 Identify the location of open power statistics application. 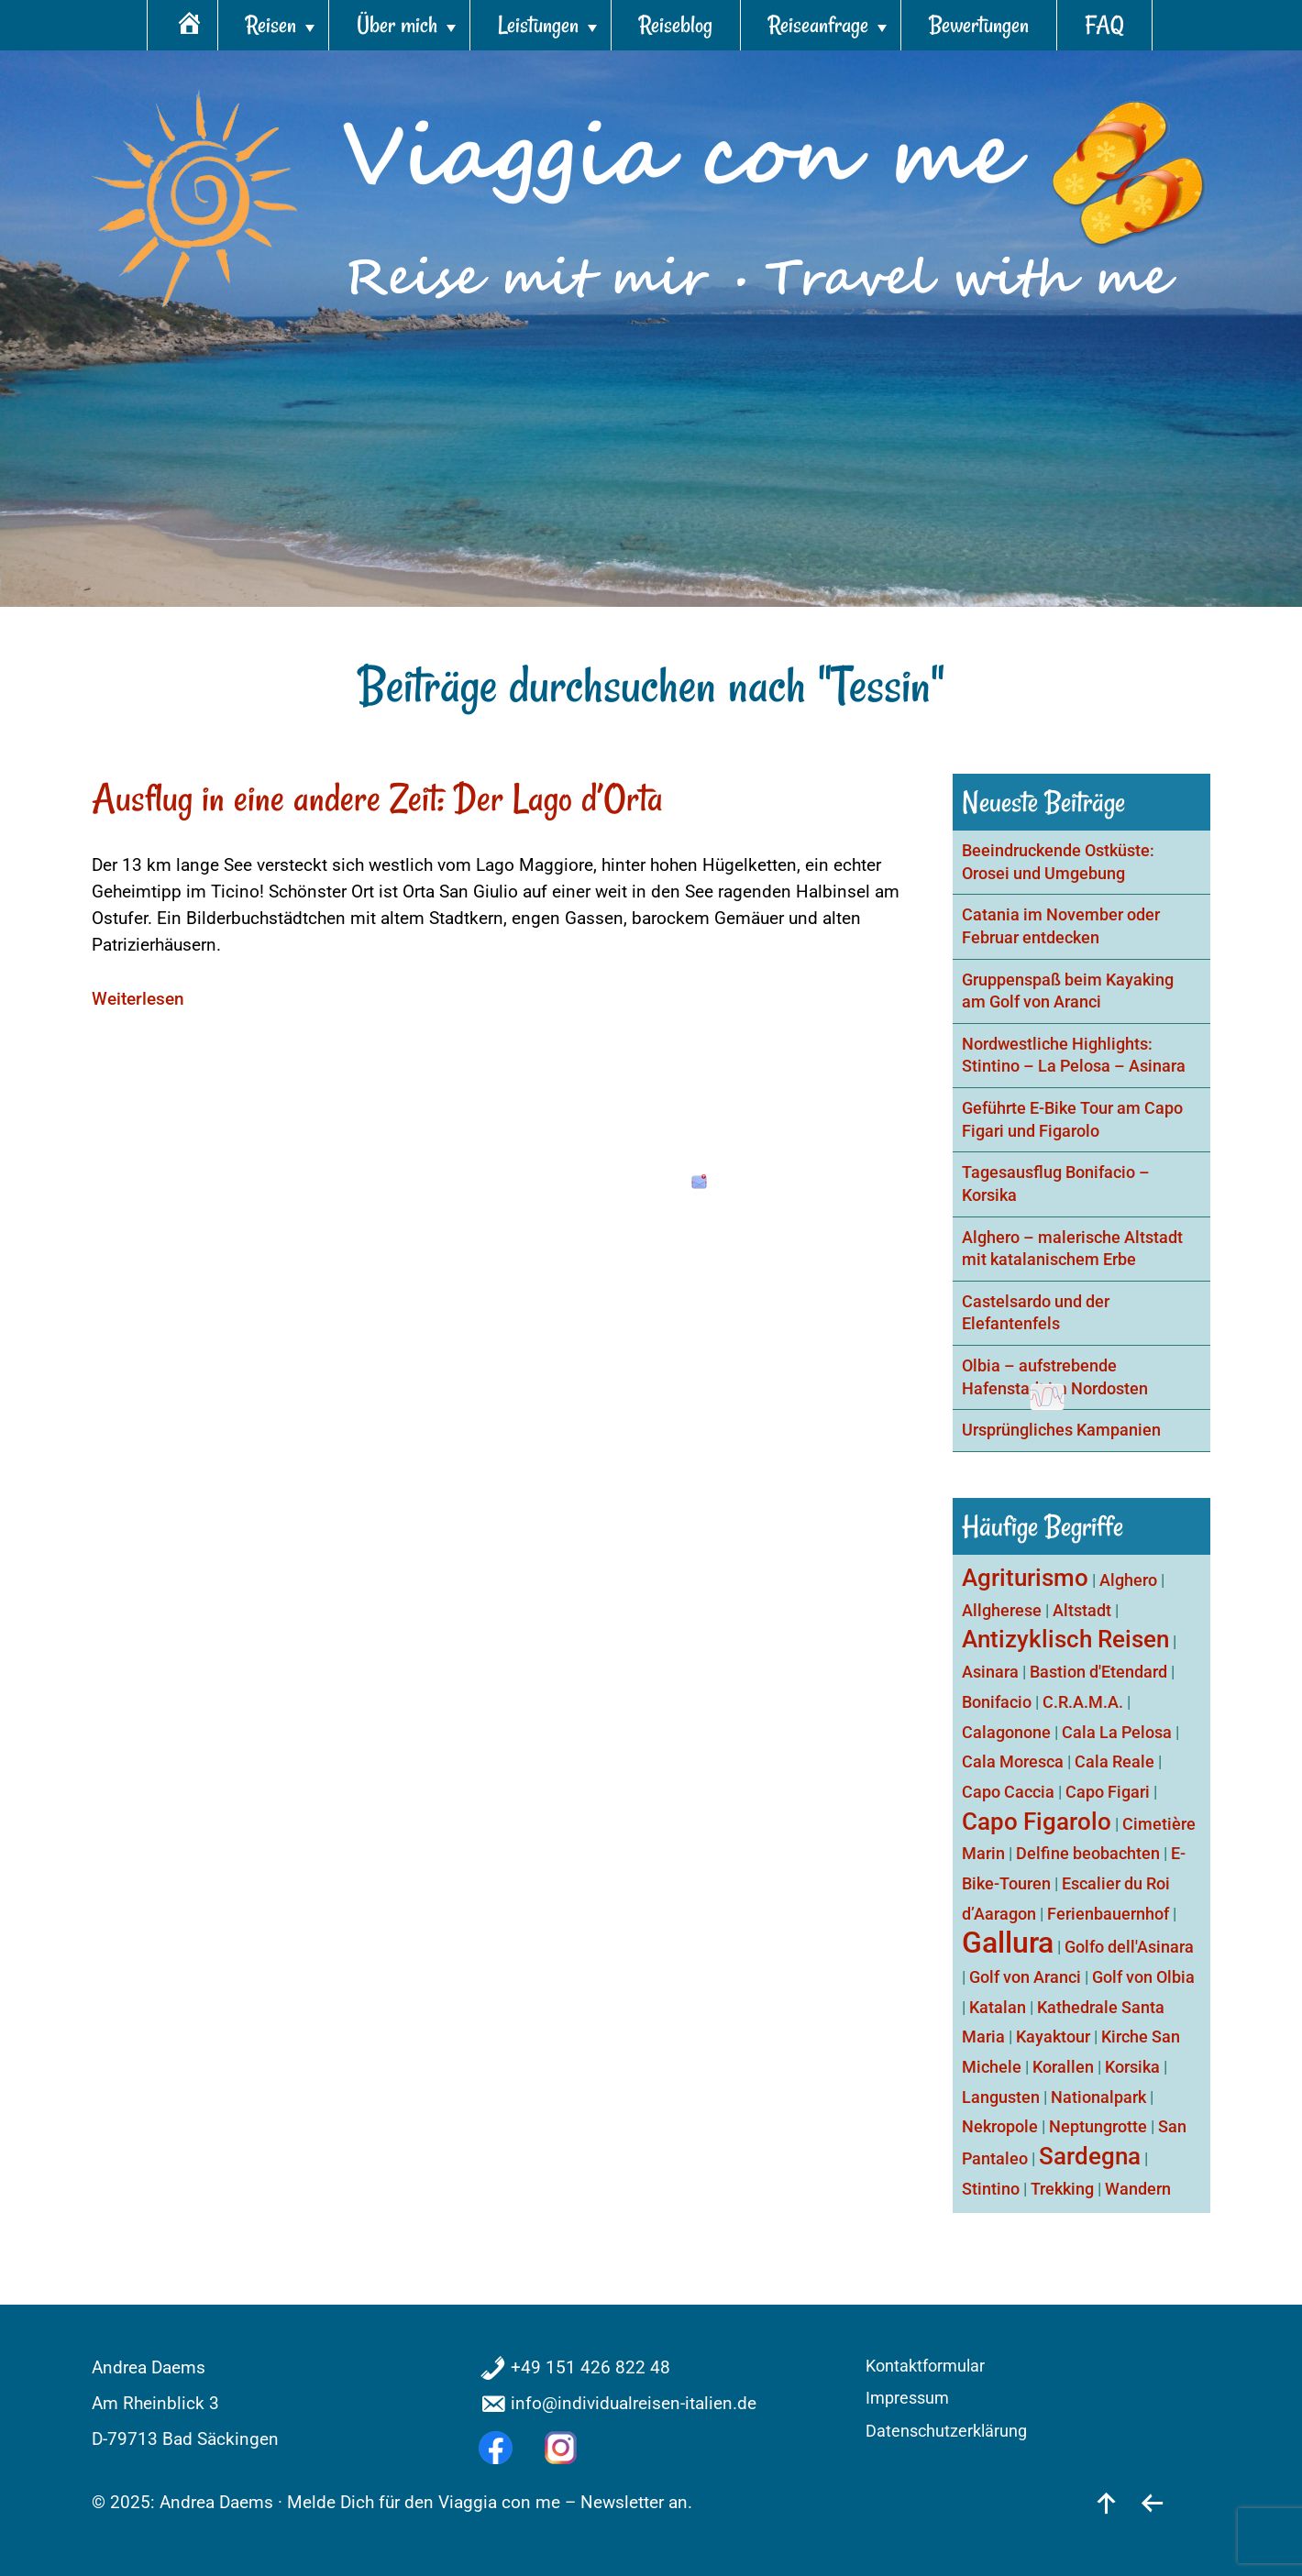
(1047, 1397).